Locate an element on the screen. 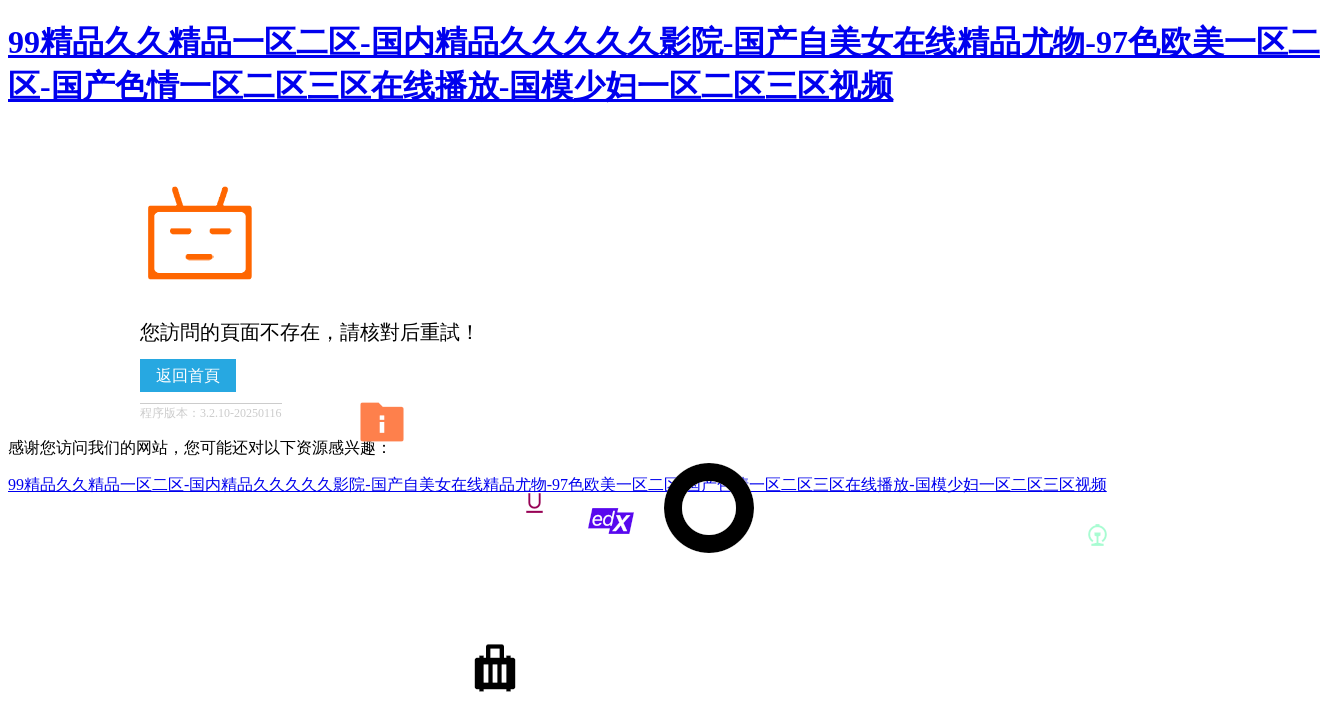 The height and width of the screenshot is (720, 1336). open the edX learning platform is located at coordinates (611, 521).